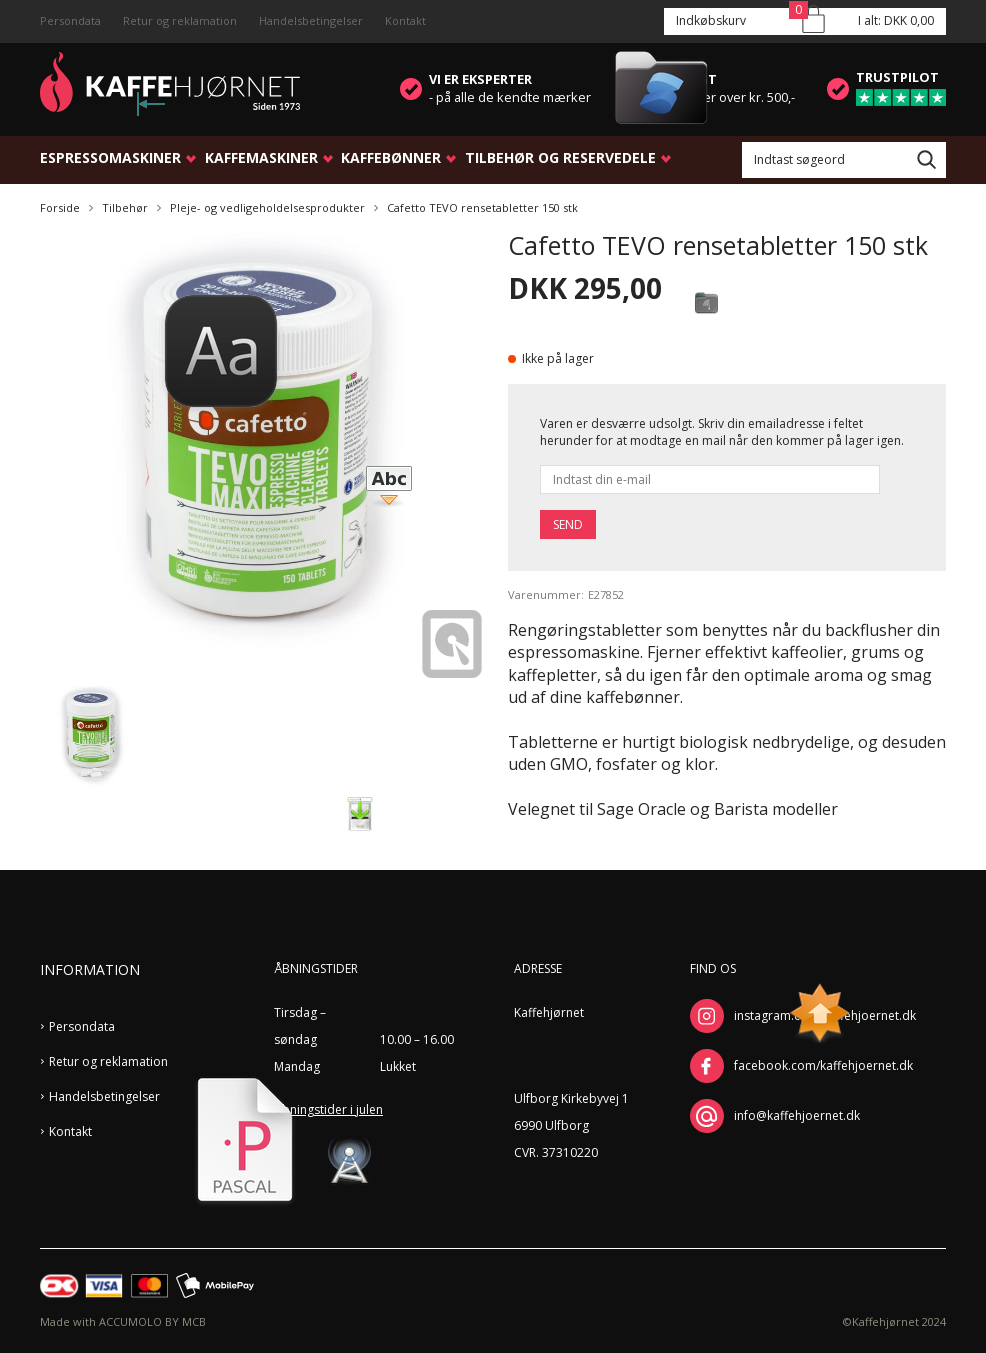 Image resolution: width=986 pixels, height=1353 pixels. What do you see at coordinates (706, 302) in the screenshot?
I see `open insync cloud sync folder` at bounding box center [706, 302].